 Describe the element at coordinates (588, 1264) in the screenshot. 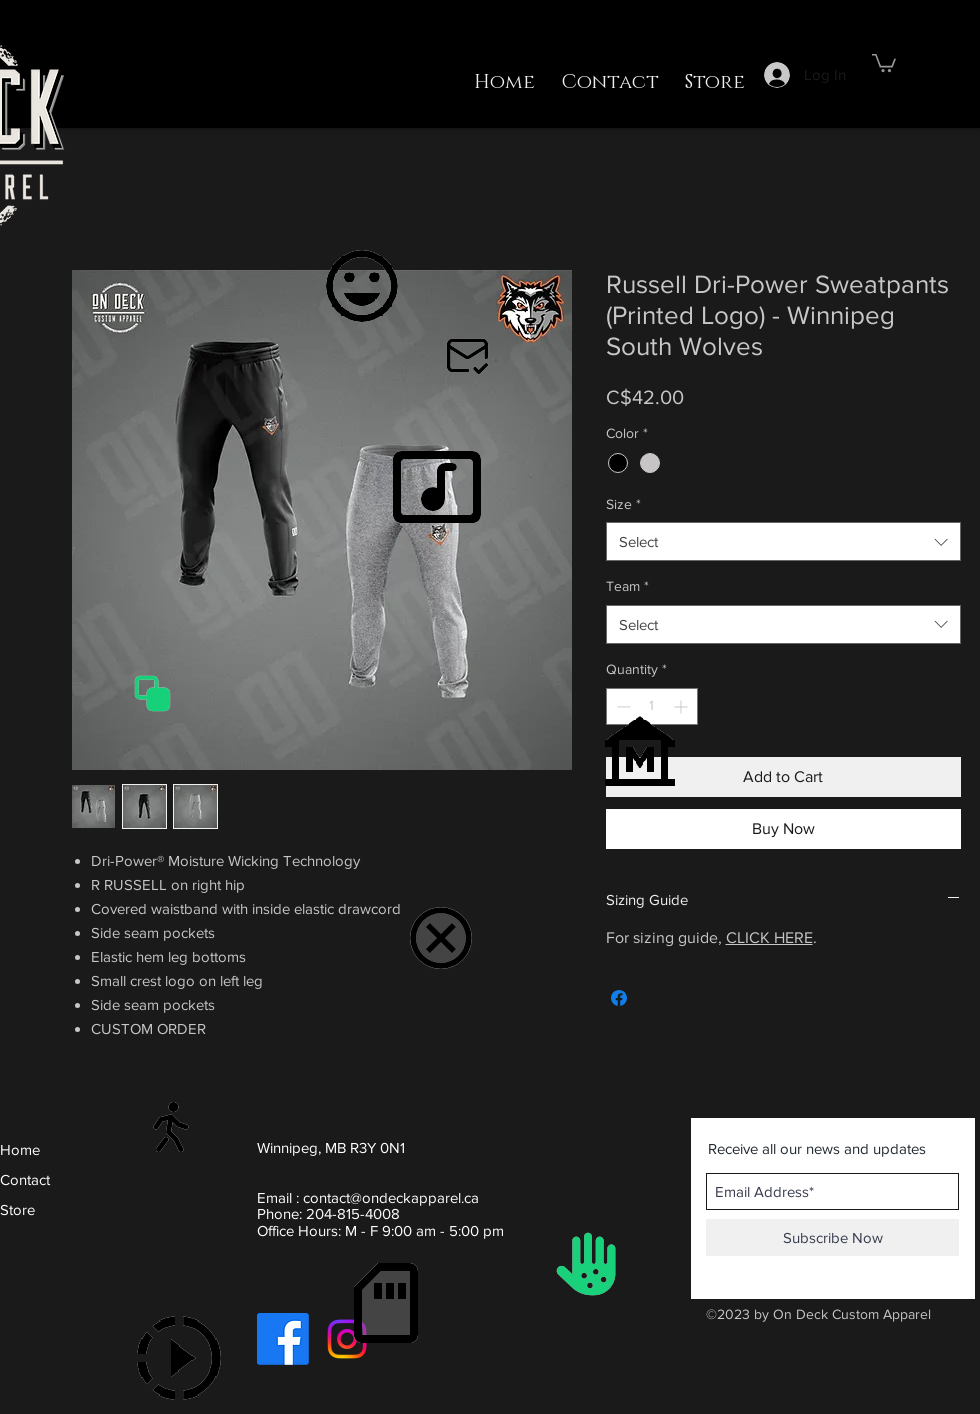

I see `indicates a skin condition or allergy warning` at that location.